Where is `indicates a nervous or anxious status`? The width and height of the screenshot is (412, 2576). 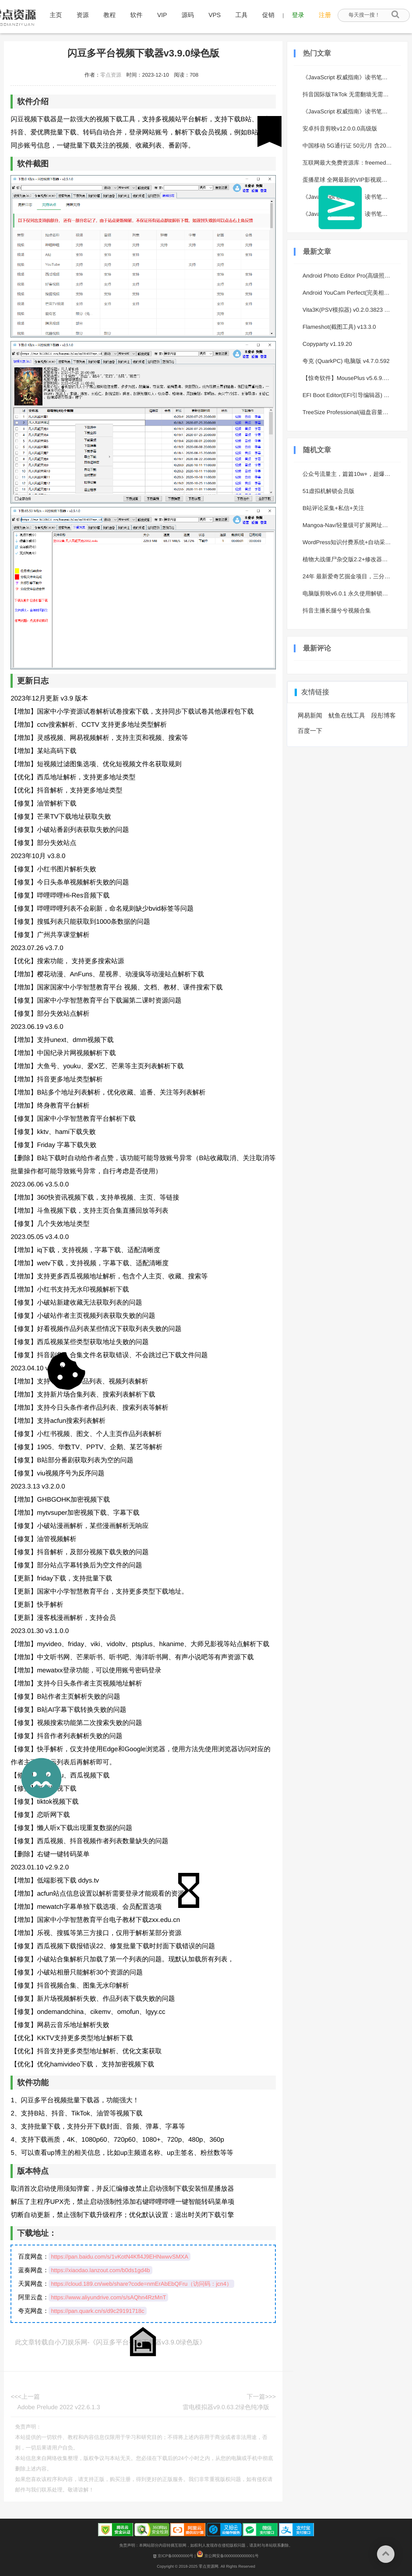
indicates a nervous or anxious status is located at coordinates (41, 1778).